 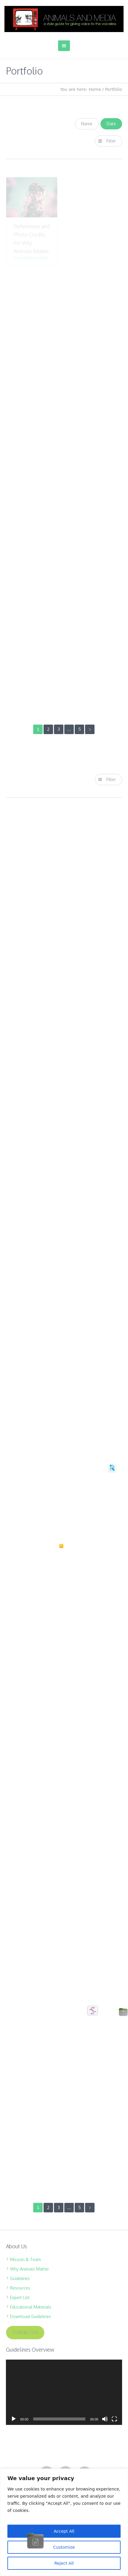 I want to click on open riot (element) messaging app, so click(x=112, y=1468).